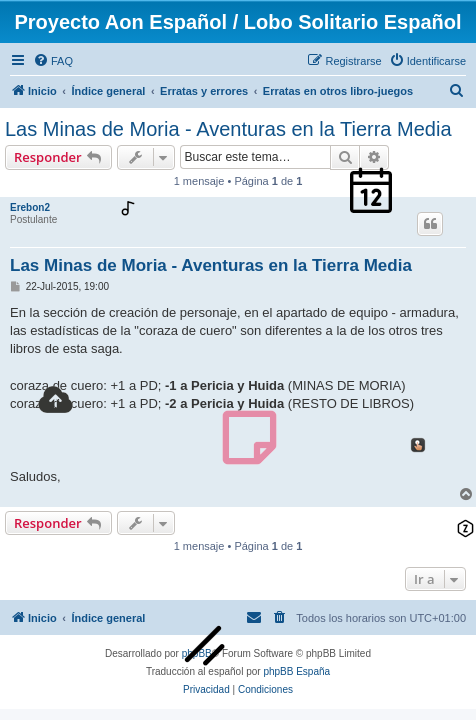  Describe the element at coordinates (205, 646) in the screenshot. I see `indicates loading or processing status` at that location.